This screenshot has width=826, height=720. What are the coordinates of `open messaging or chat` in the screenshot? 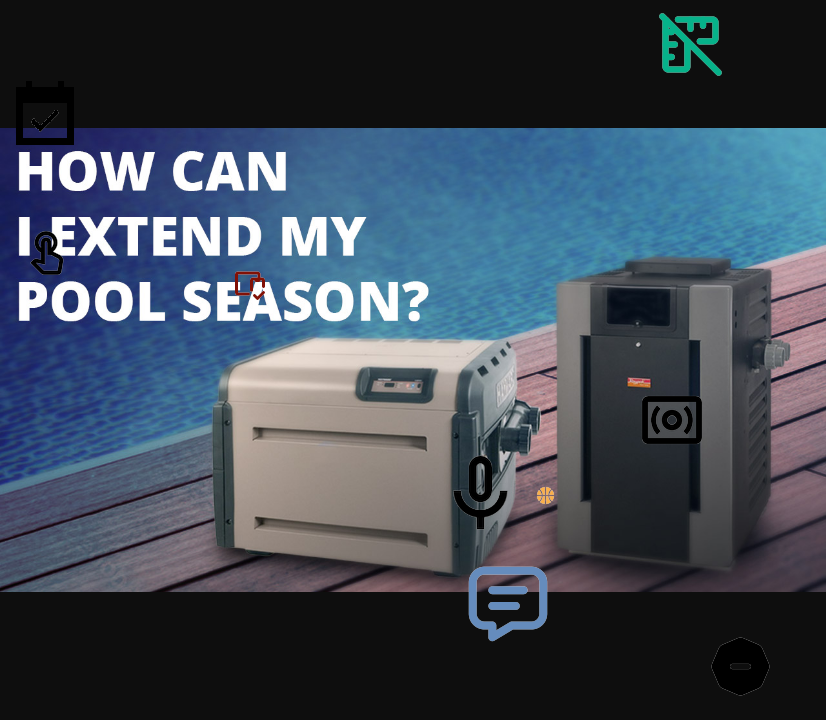 It's located at (508, 602).